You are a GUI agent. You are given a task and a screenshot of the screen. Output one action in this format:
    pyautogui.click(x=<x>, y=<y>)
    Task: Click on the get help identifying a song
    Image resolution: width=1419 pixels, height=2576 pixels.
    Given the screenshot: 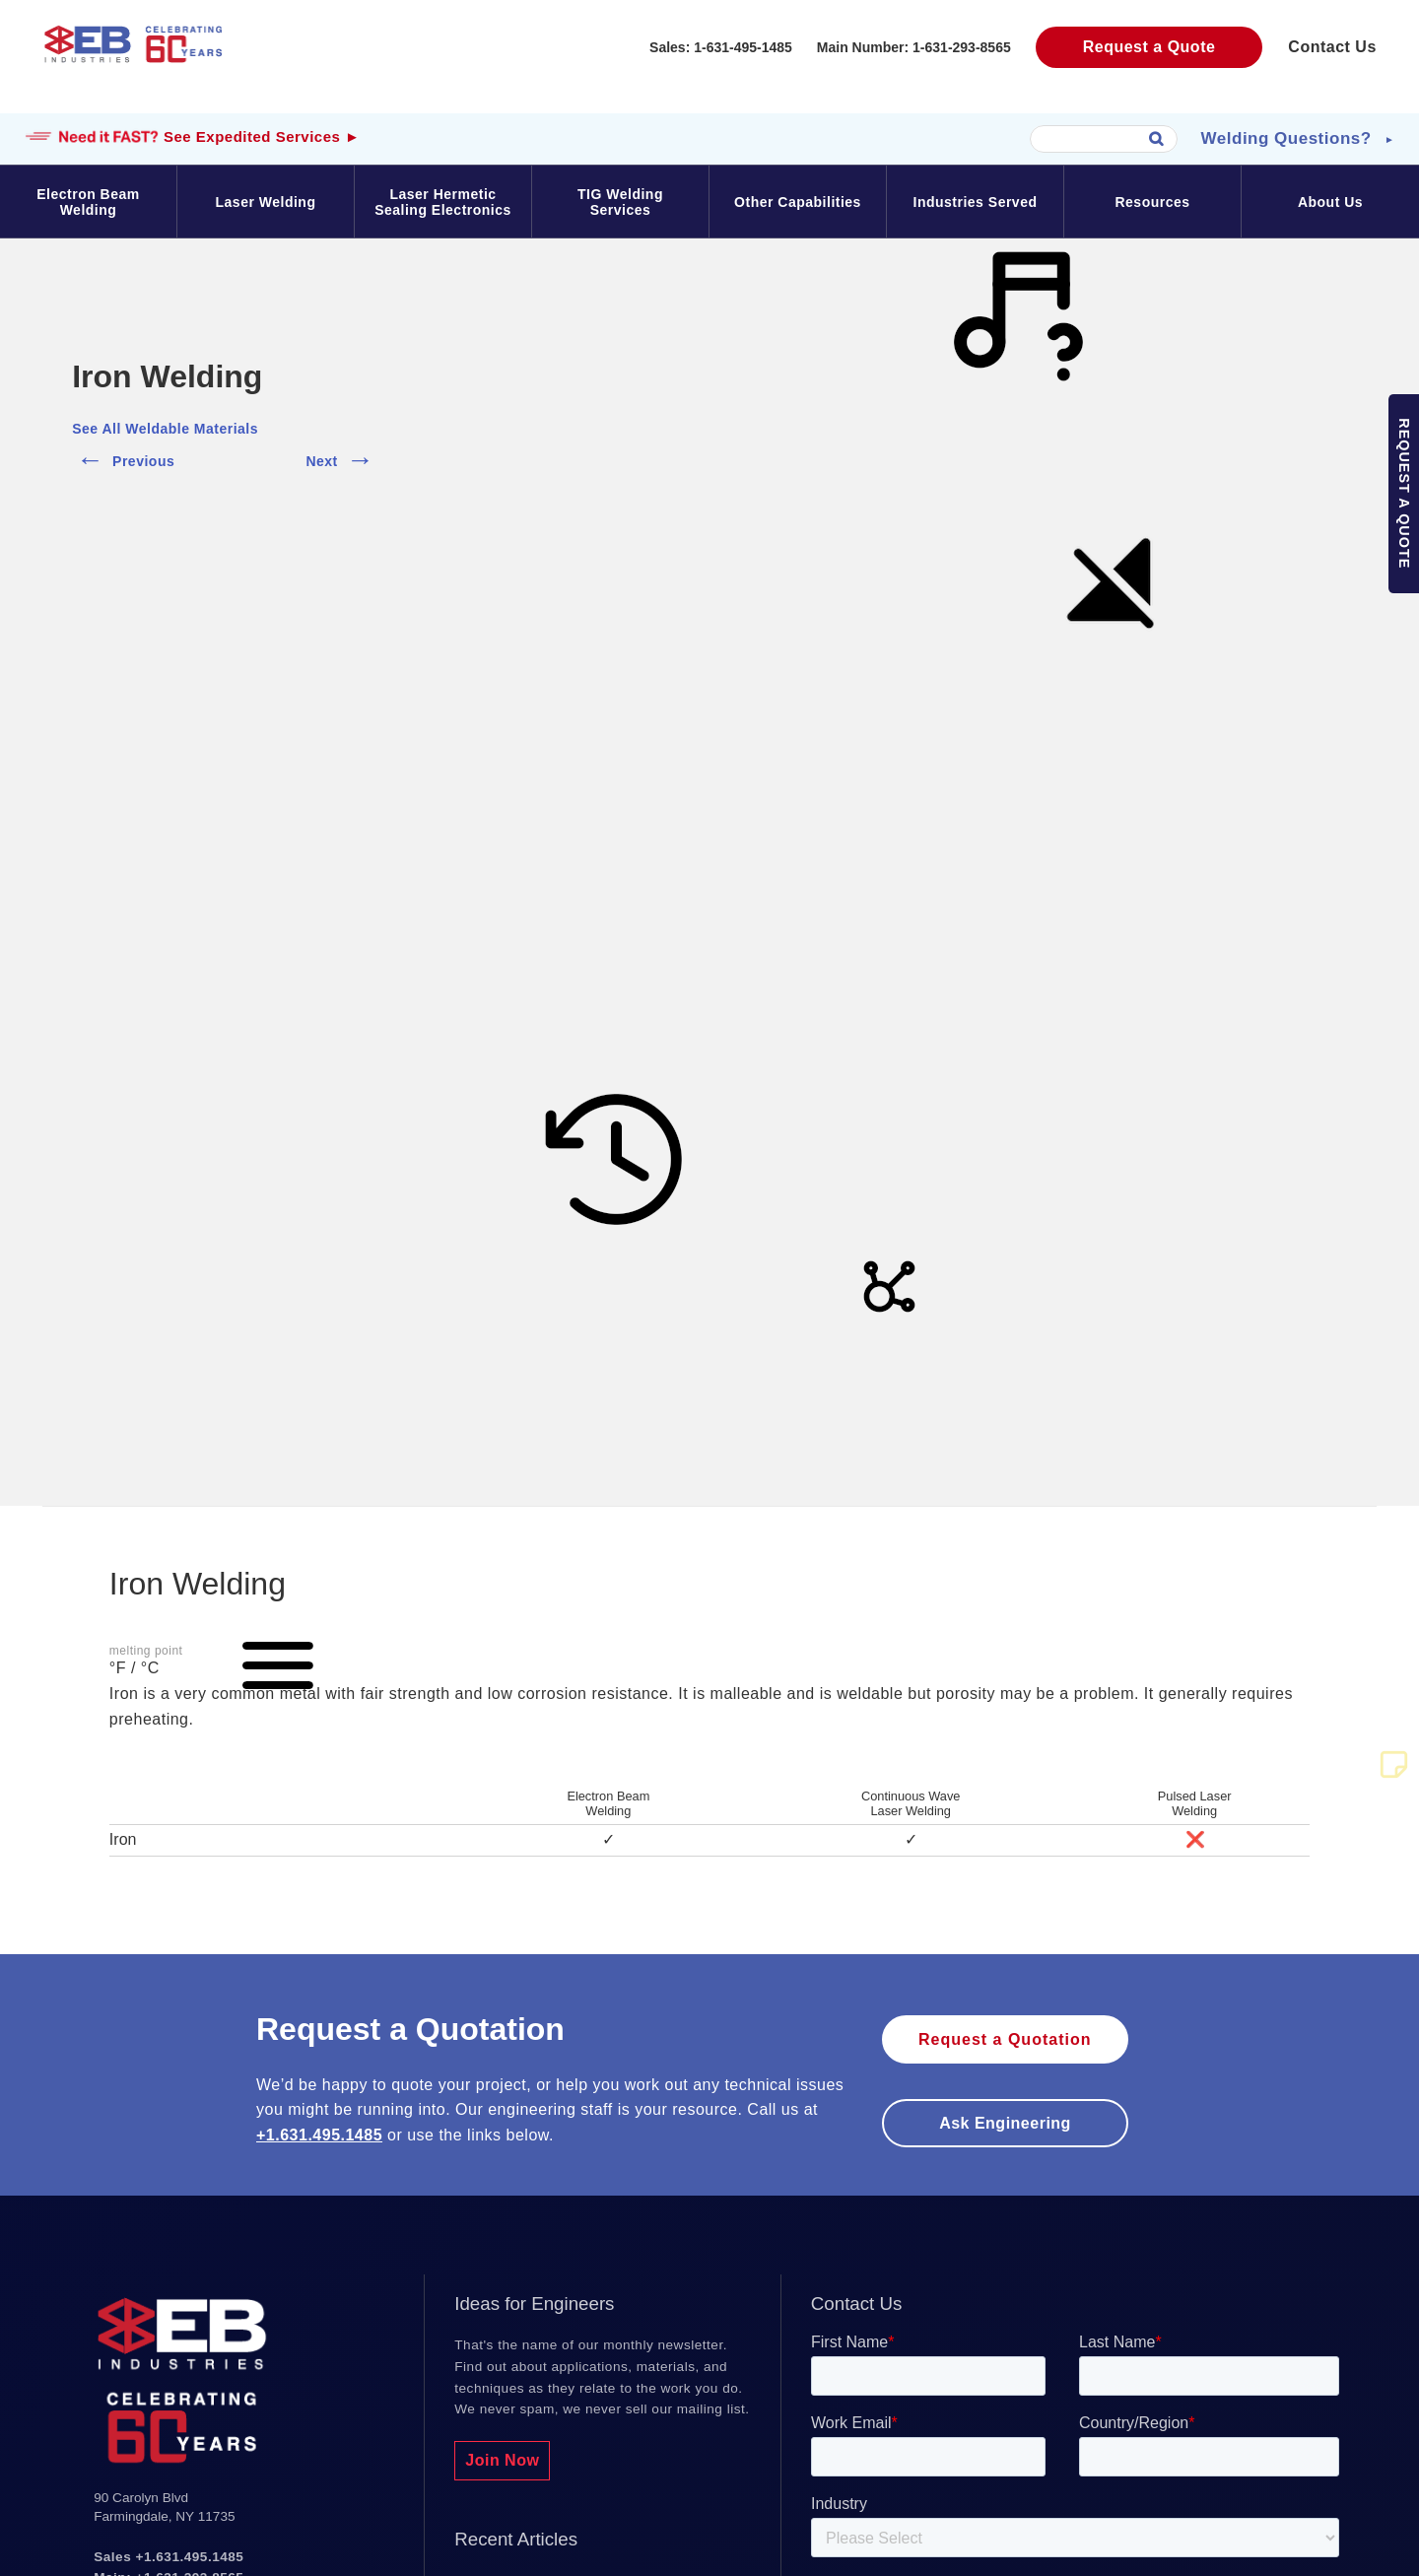 What is the action you would take?
    pyautogui.click(x=1018, y=309)
    